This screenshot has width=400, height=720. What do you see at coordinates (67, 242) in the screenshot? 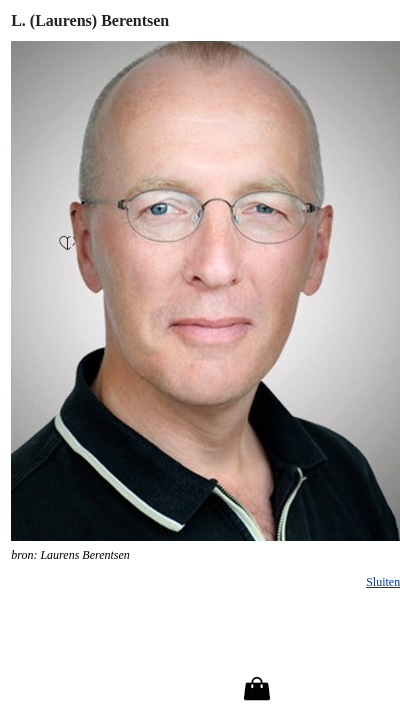
I see `indicates partial like or favorite status` at bounding box center [67, 242].